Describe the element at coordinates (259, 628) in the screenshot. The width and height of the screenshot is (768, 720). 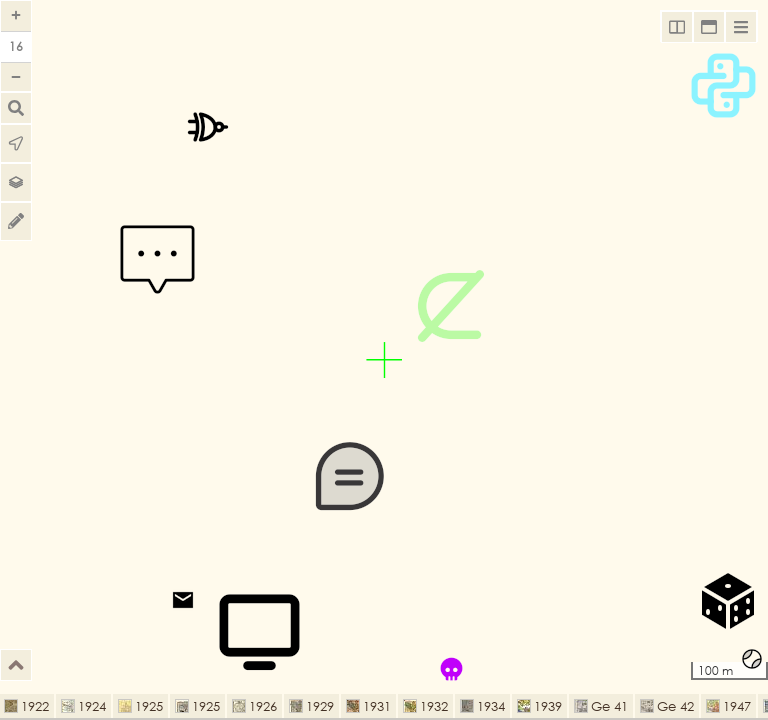
I see `view display settings` at that location.